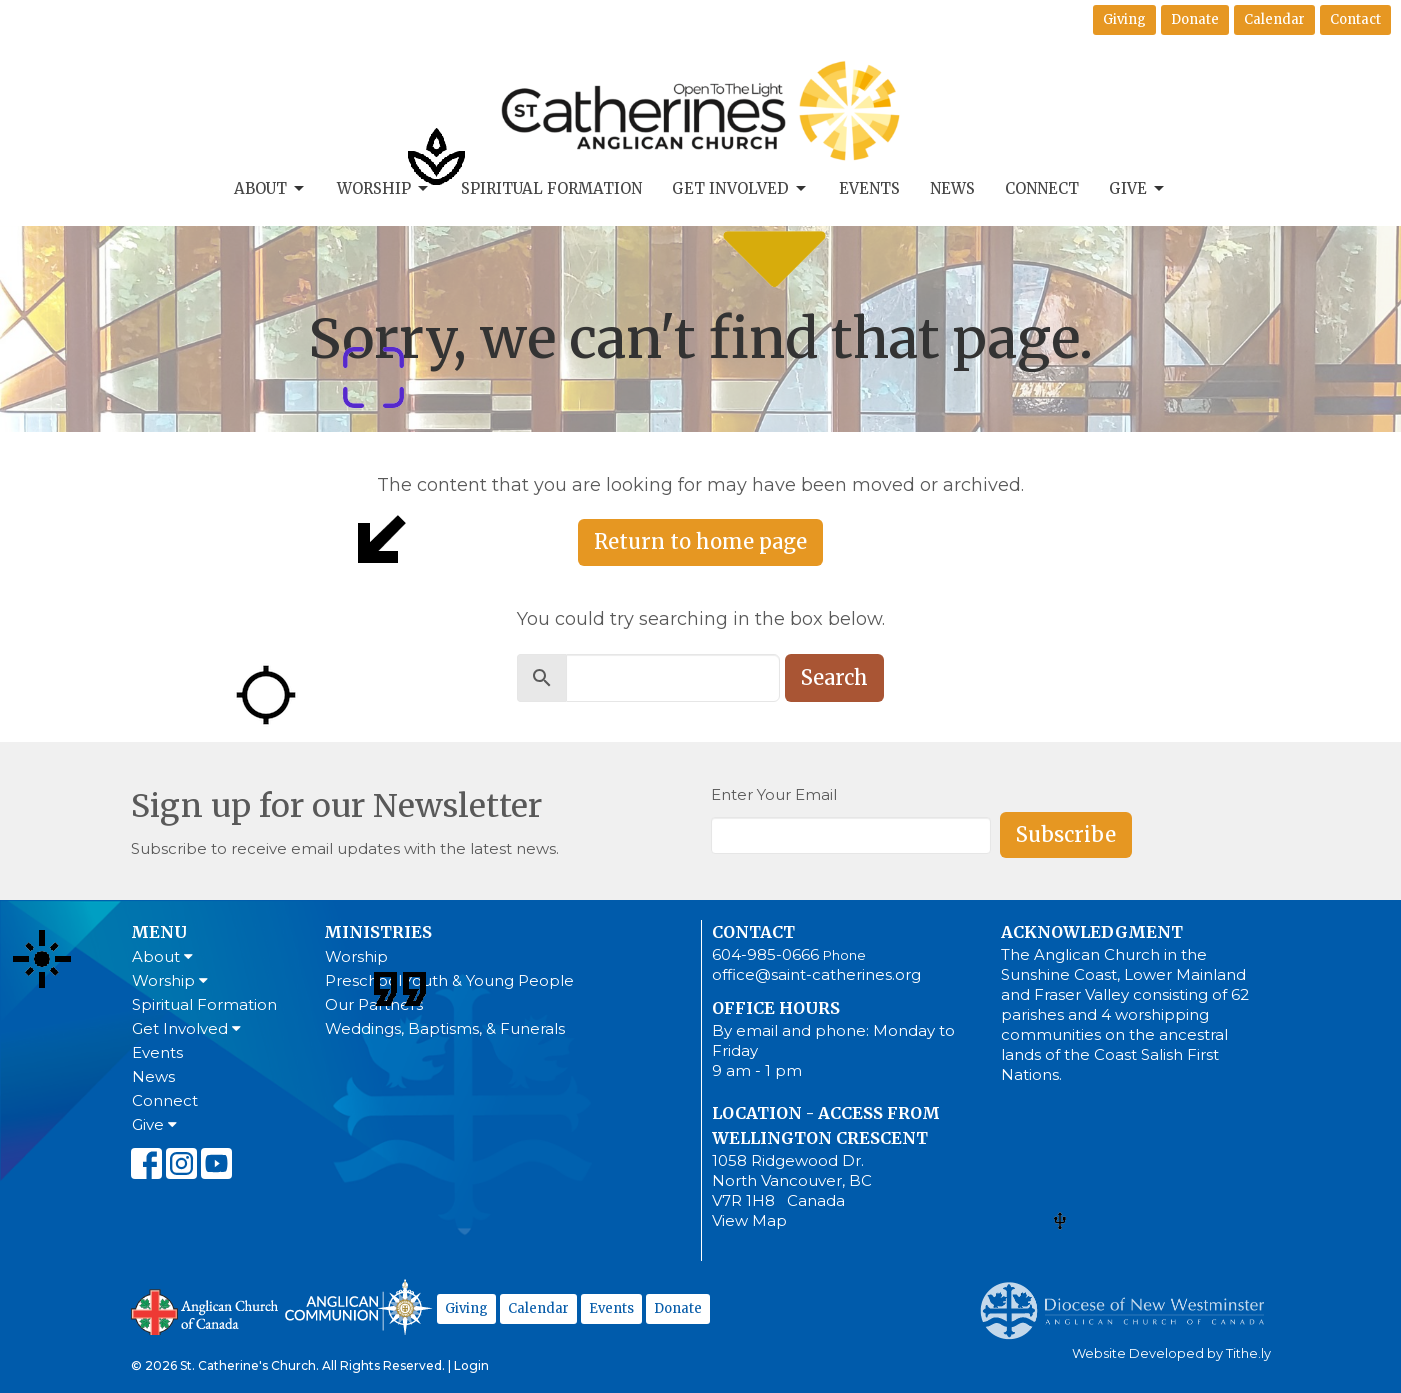 This screenshot has height=1393, width=1401. Describe the element at coordinates (1060, 1221) in the screenshot. I see `connect a USB device` at that location.